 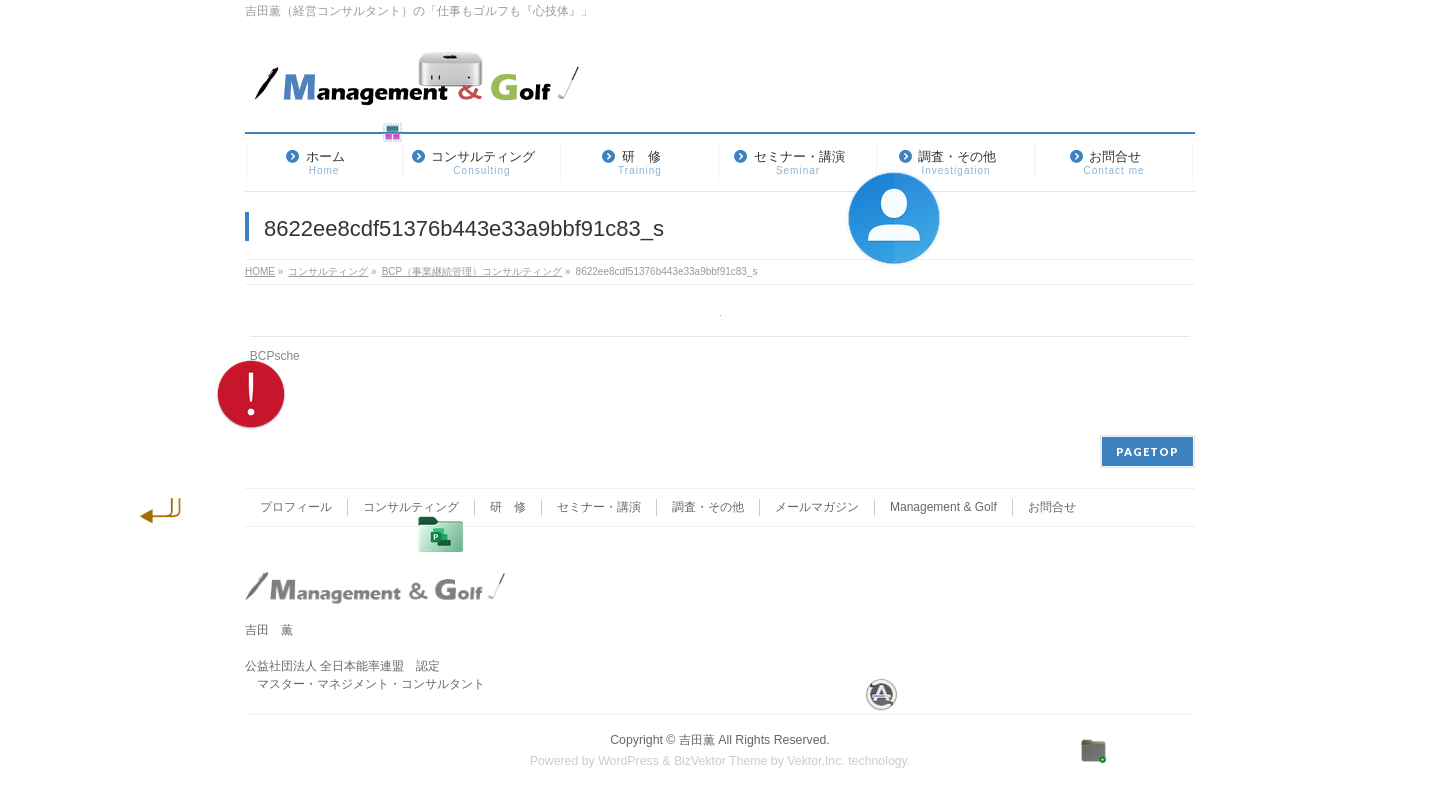 I want to click on view user profile information, so click(x=894, y=218).